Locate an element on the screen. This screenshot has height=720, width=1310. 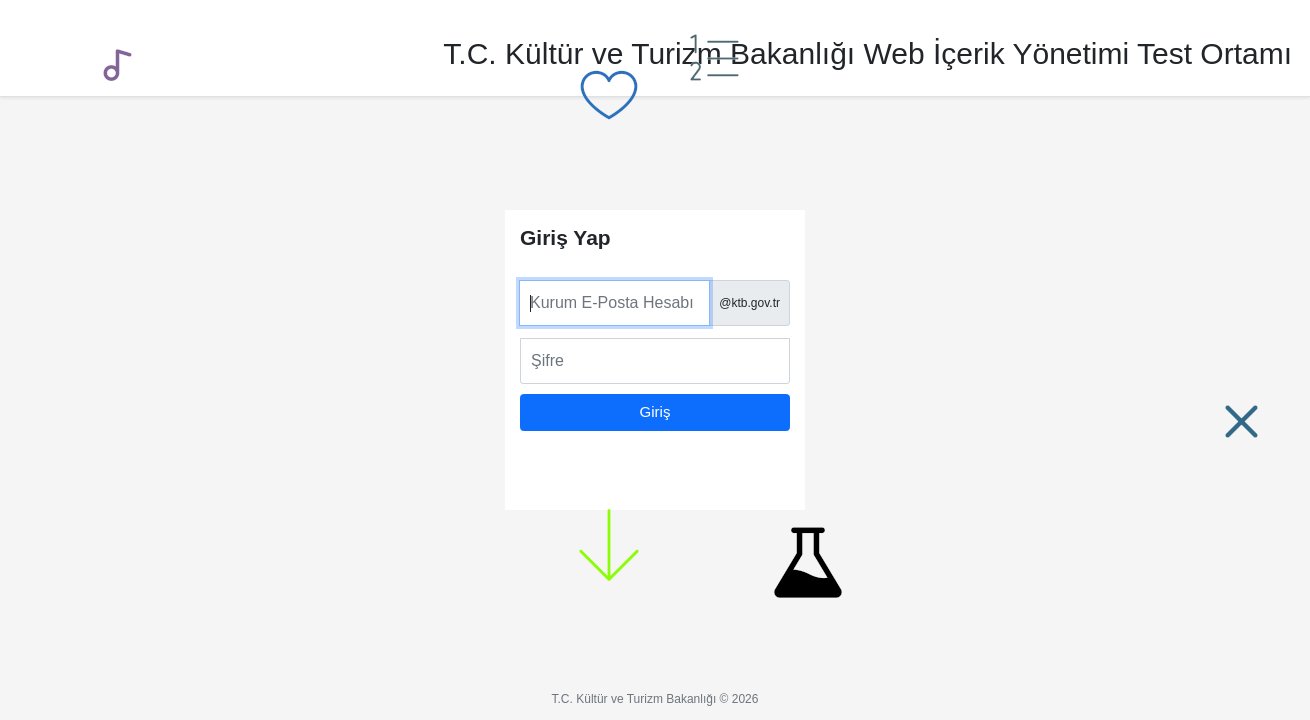
access laboratory or science features is located at coordinates (808, 564).